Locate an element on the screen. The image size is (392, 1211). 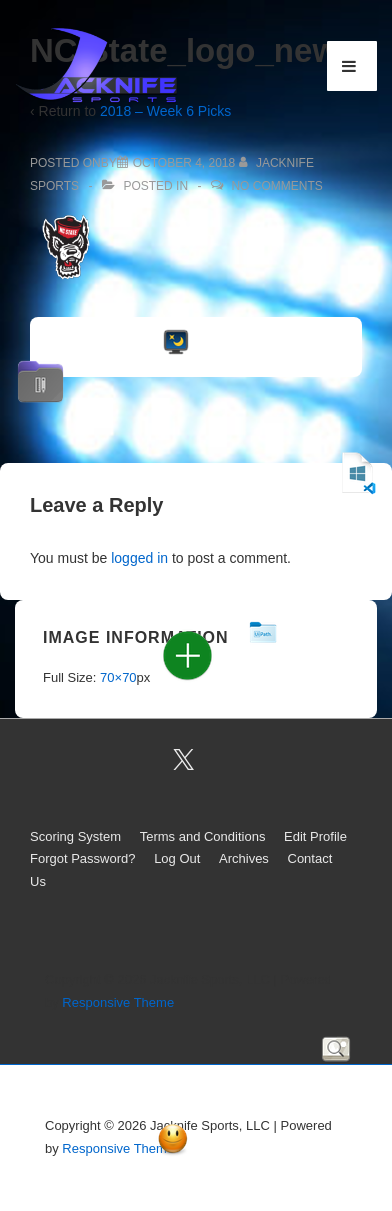
add a new item is located at coordinates (187, 655).